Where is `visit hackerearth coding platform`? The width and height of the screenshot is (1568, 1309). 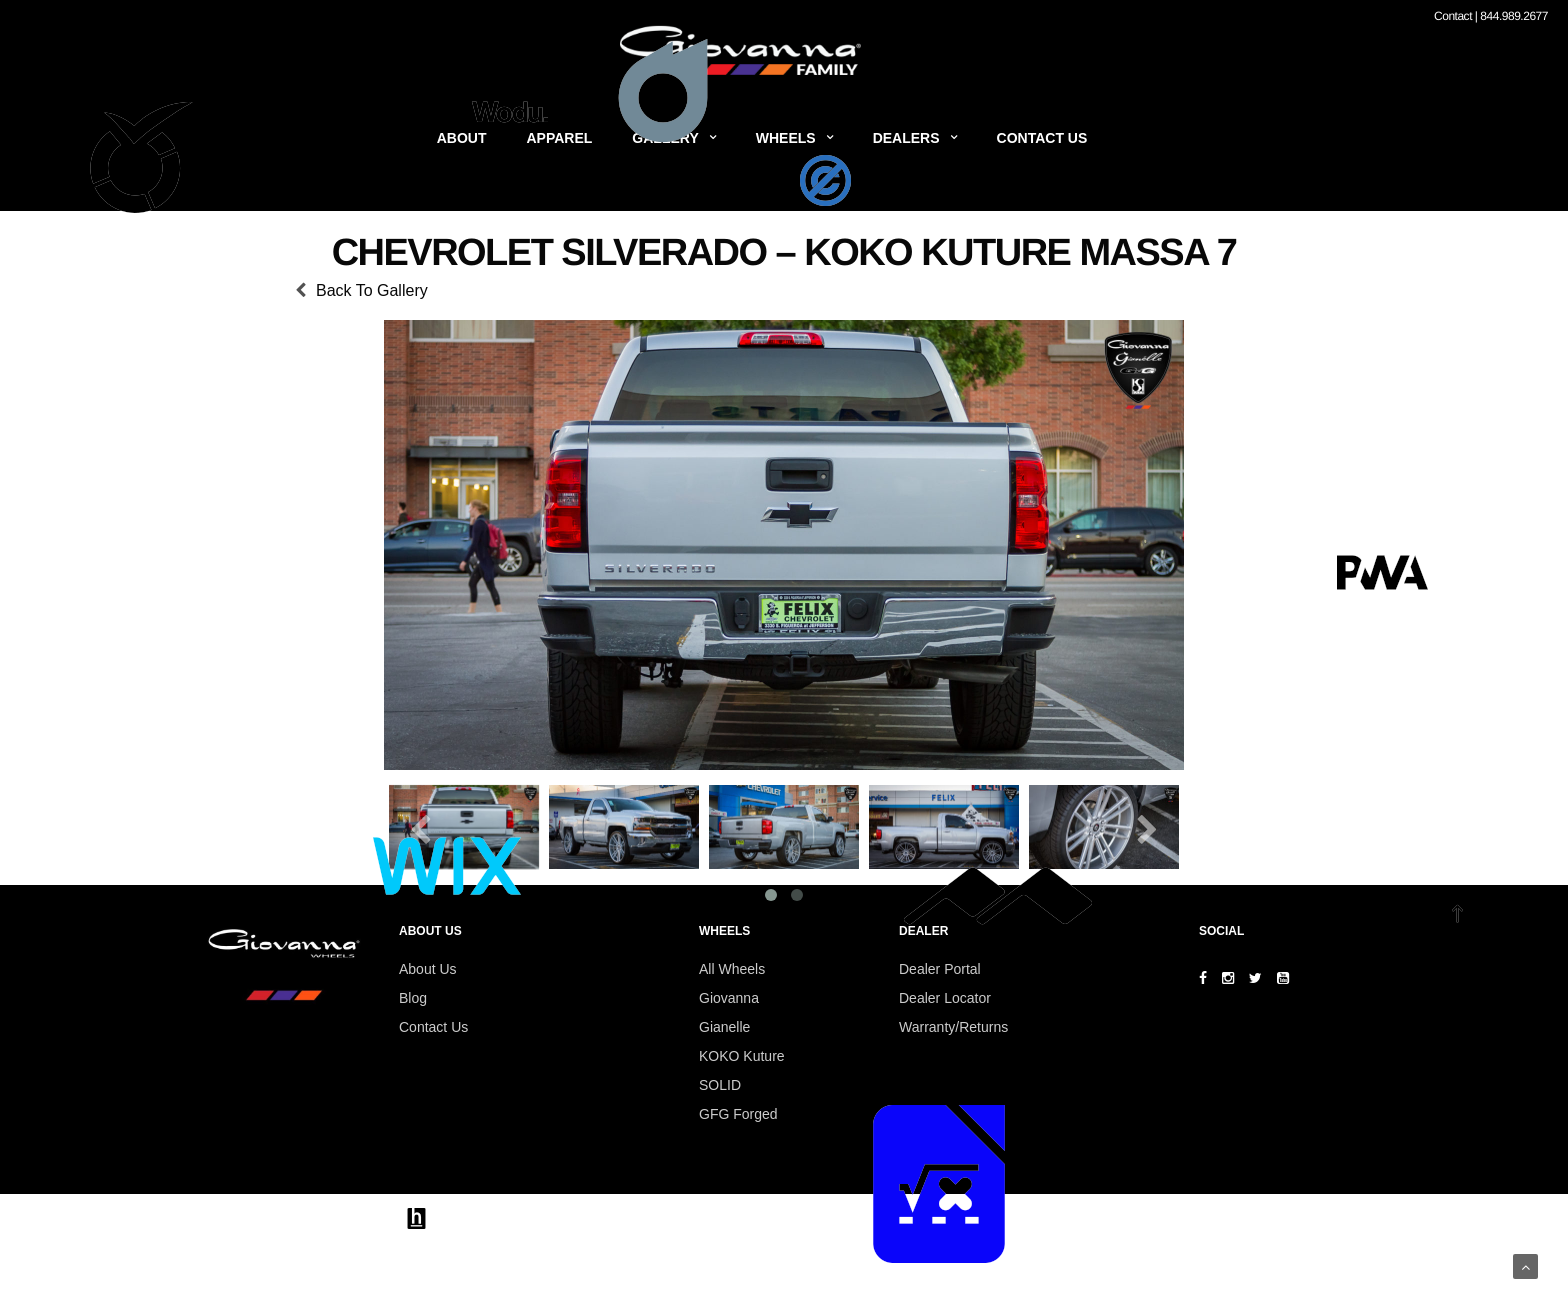
visit hackerearth coding platform is located at coordinates (416, 1218).